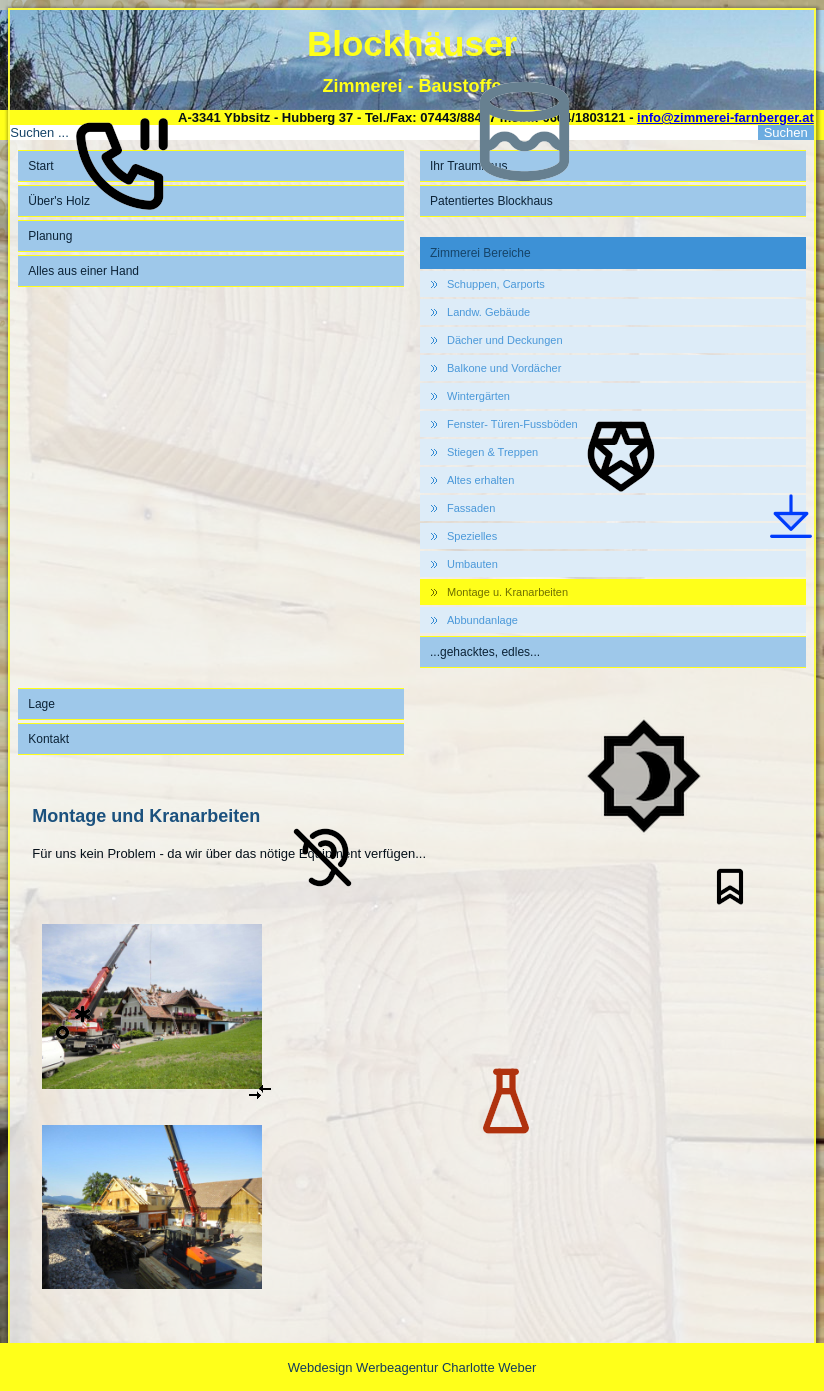 This screenshot has width=824, height=1391. What do you see at coordinates (260, 1092) in the screenshot?
I see `compare two items or selections` at bounding box center [260, 1092].